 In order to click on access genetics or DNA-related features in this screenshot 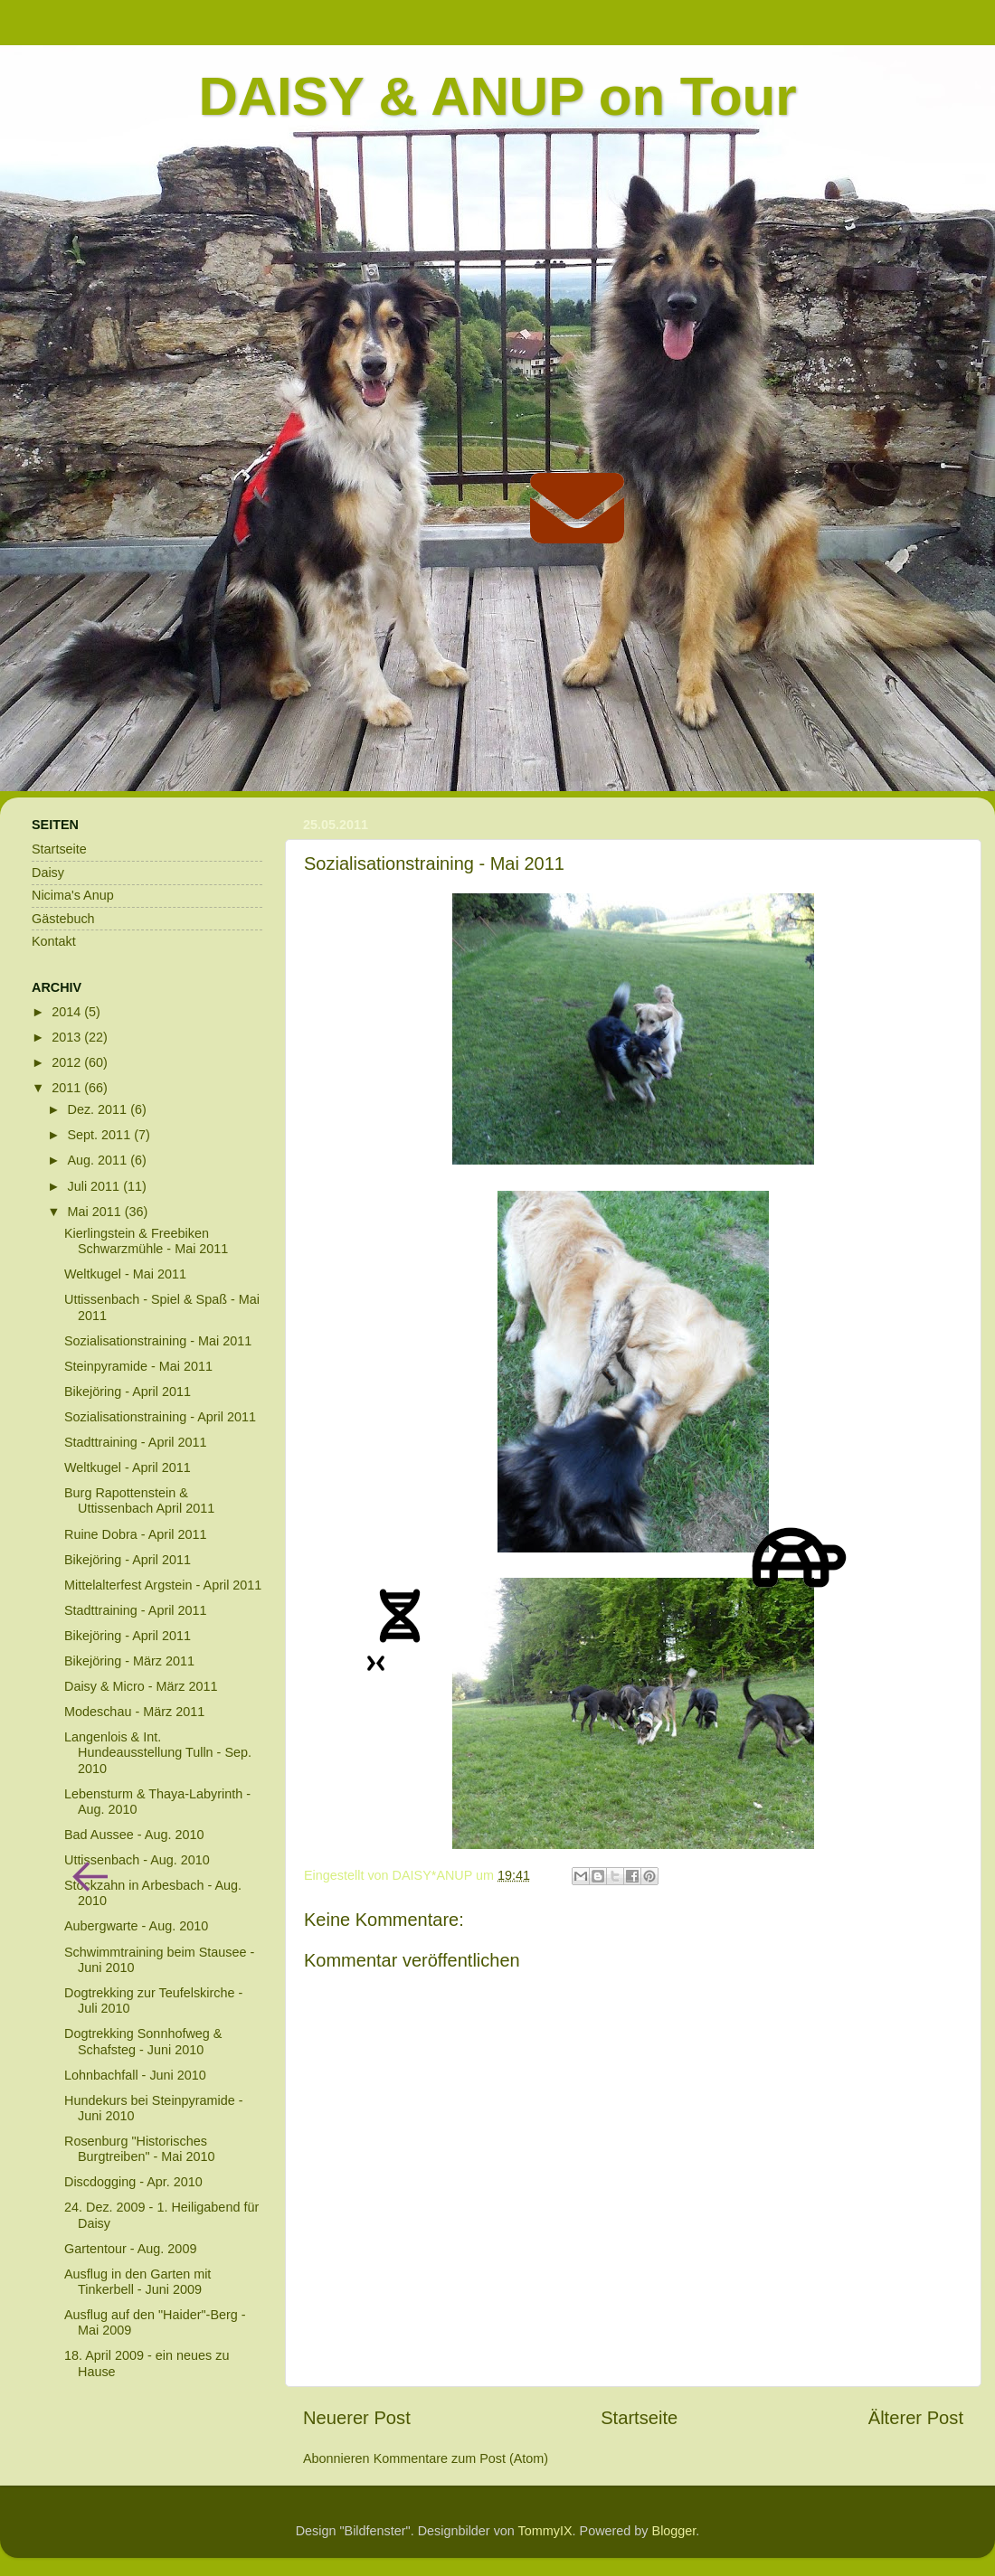, I will do `click(400, 1616)`.